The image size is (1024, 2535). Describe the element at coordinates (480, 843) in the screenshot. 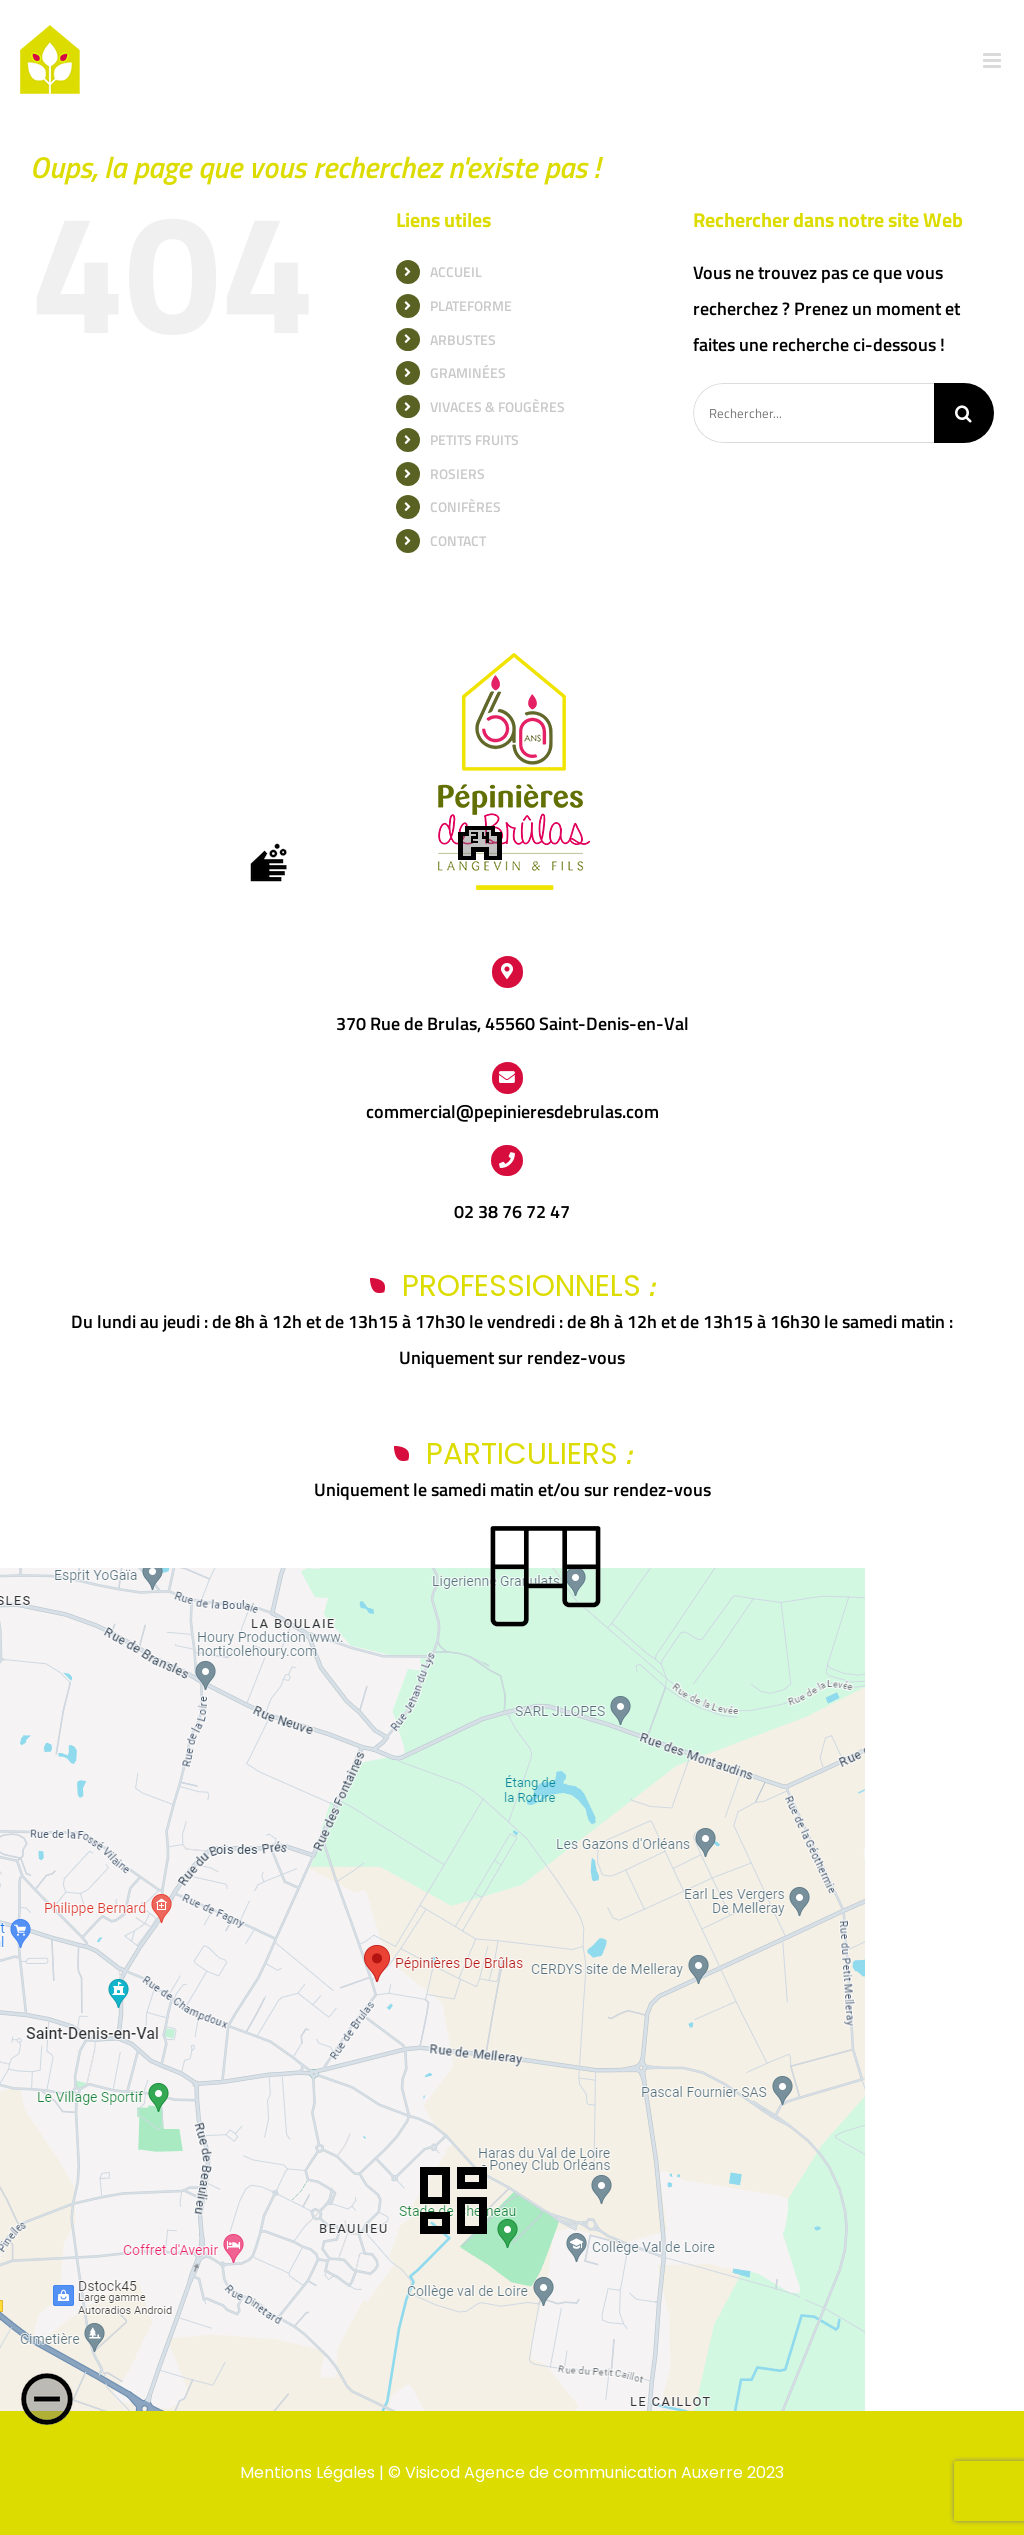

I see `find nearby convenience stores` at that location.